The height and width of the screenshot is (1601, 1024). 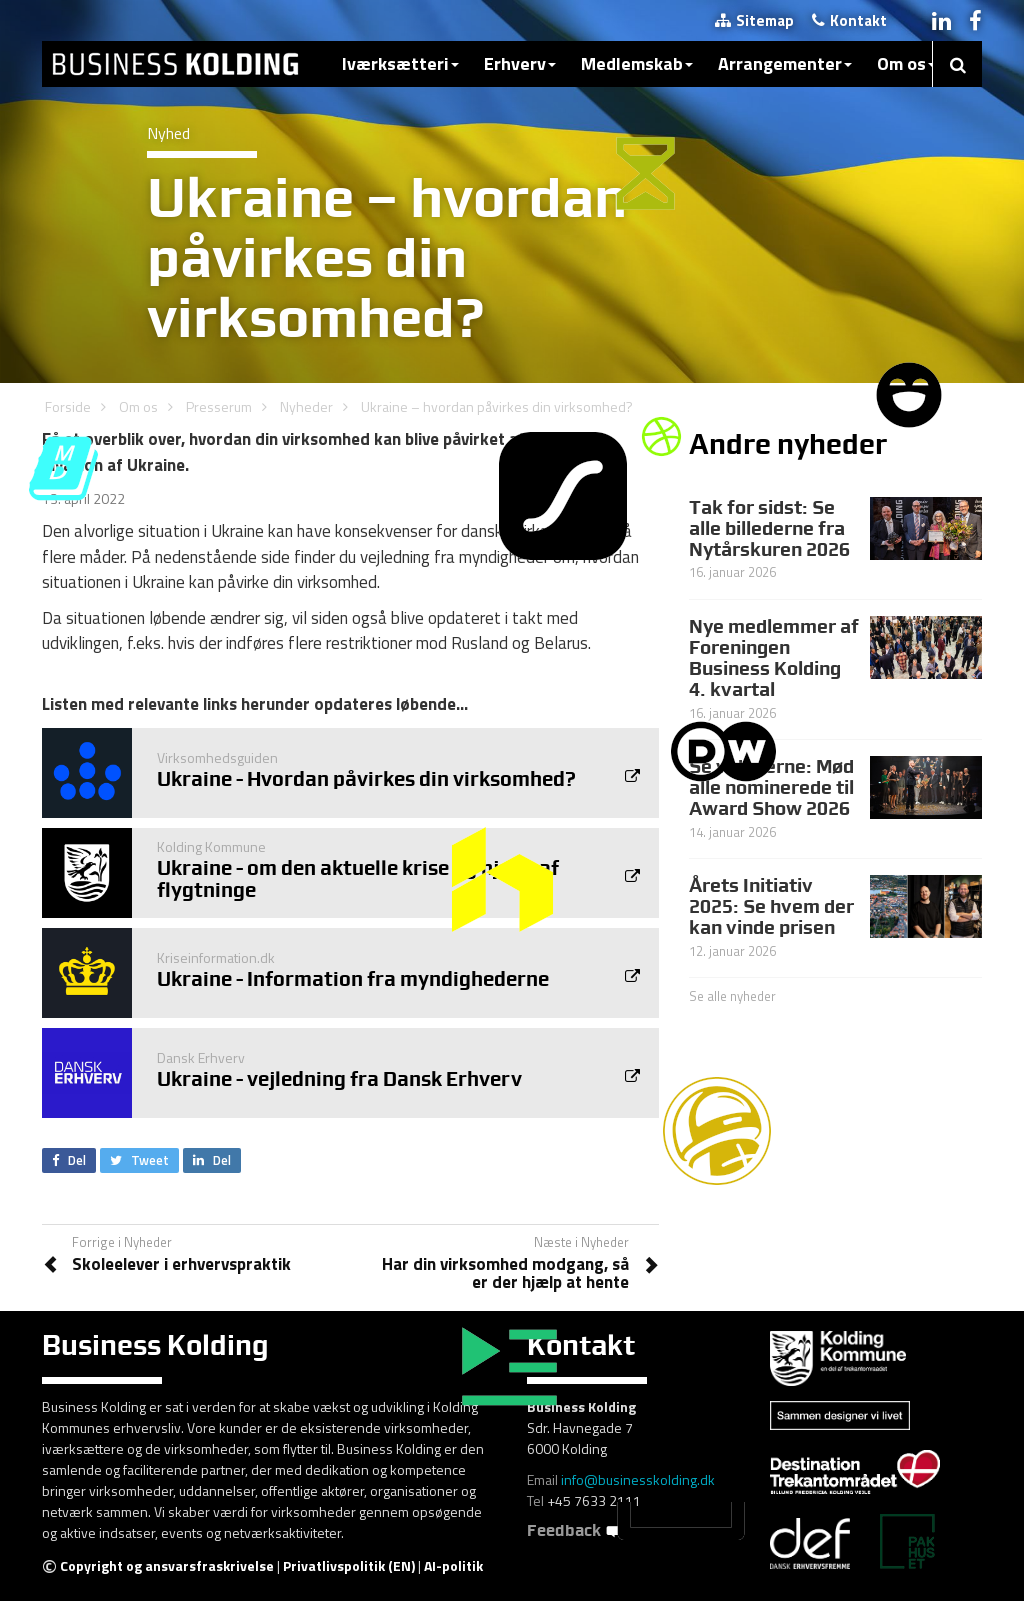 I want to click on view your playlist, so click(x=509, y=1367).